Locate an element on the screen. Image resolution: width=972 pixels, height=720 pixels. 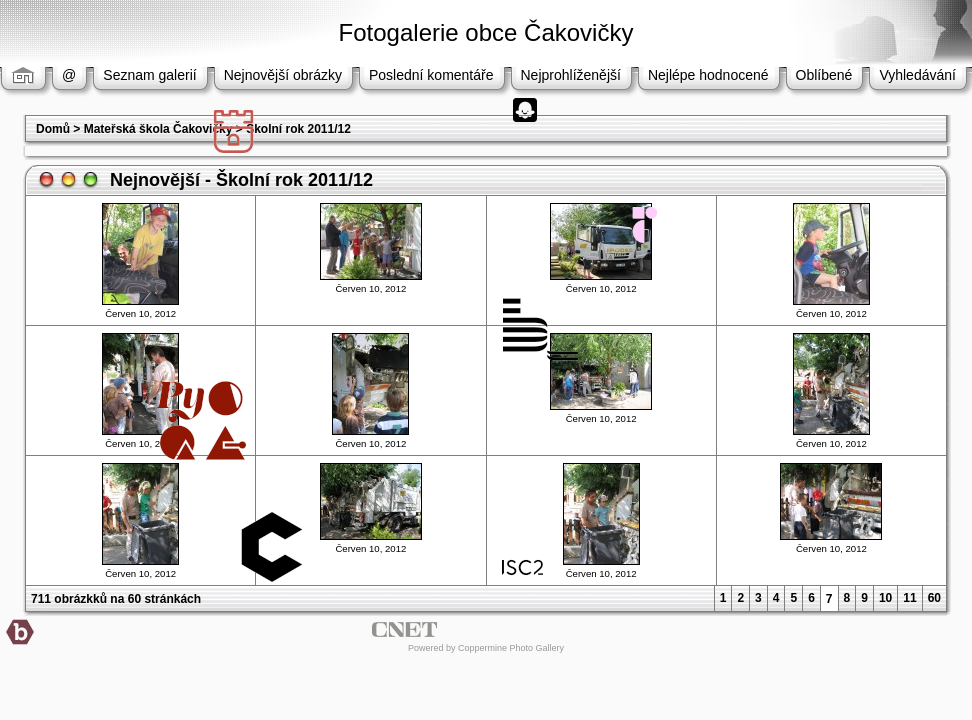
rook brand logo is located at coordinates (233, 131).